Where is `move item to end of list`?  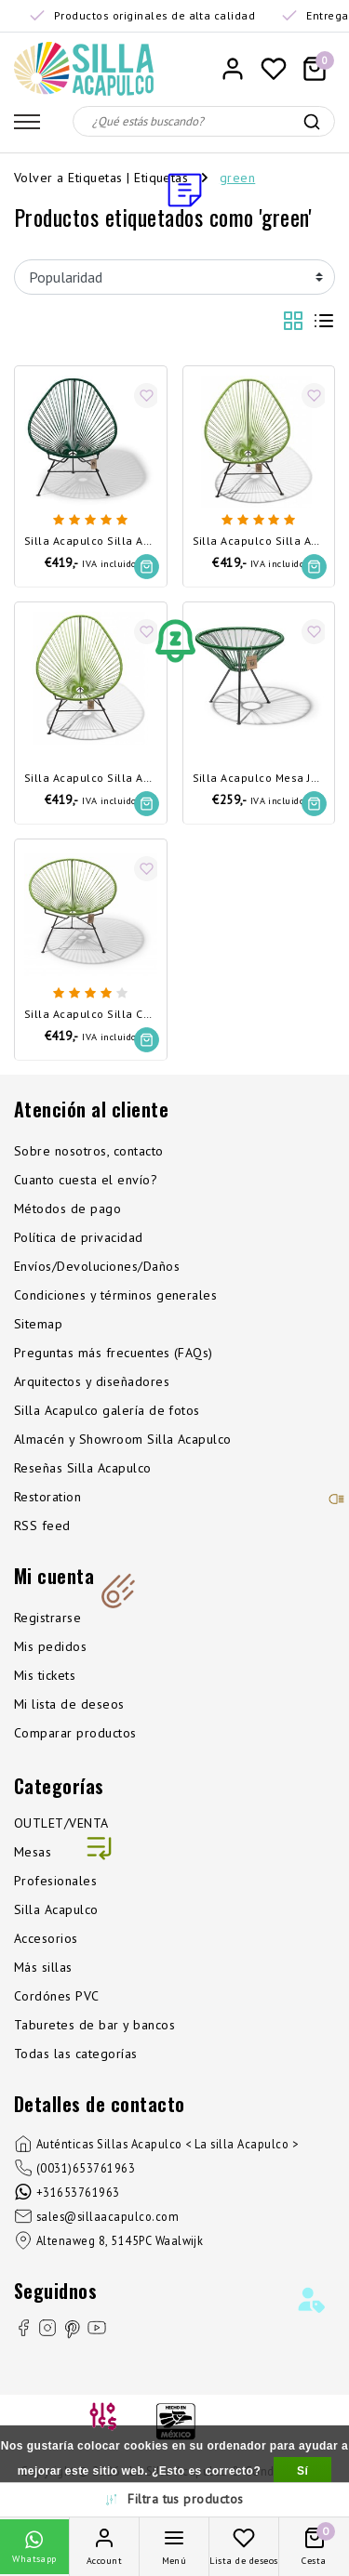
move item to end of list is located at coordinates (99, 1846).